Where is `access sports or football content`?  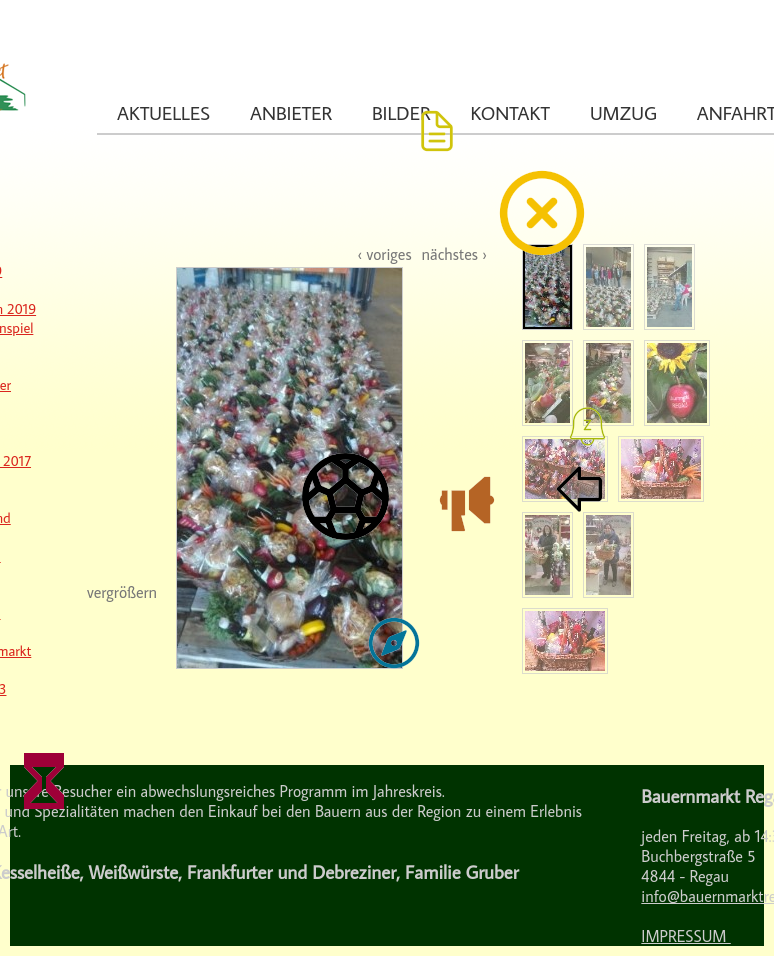 access sports or football content is located at coordinates (345, 496).